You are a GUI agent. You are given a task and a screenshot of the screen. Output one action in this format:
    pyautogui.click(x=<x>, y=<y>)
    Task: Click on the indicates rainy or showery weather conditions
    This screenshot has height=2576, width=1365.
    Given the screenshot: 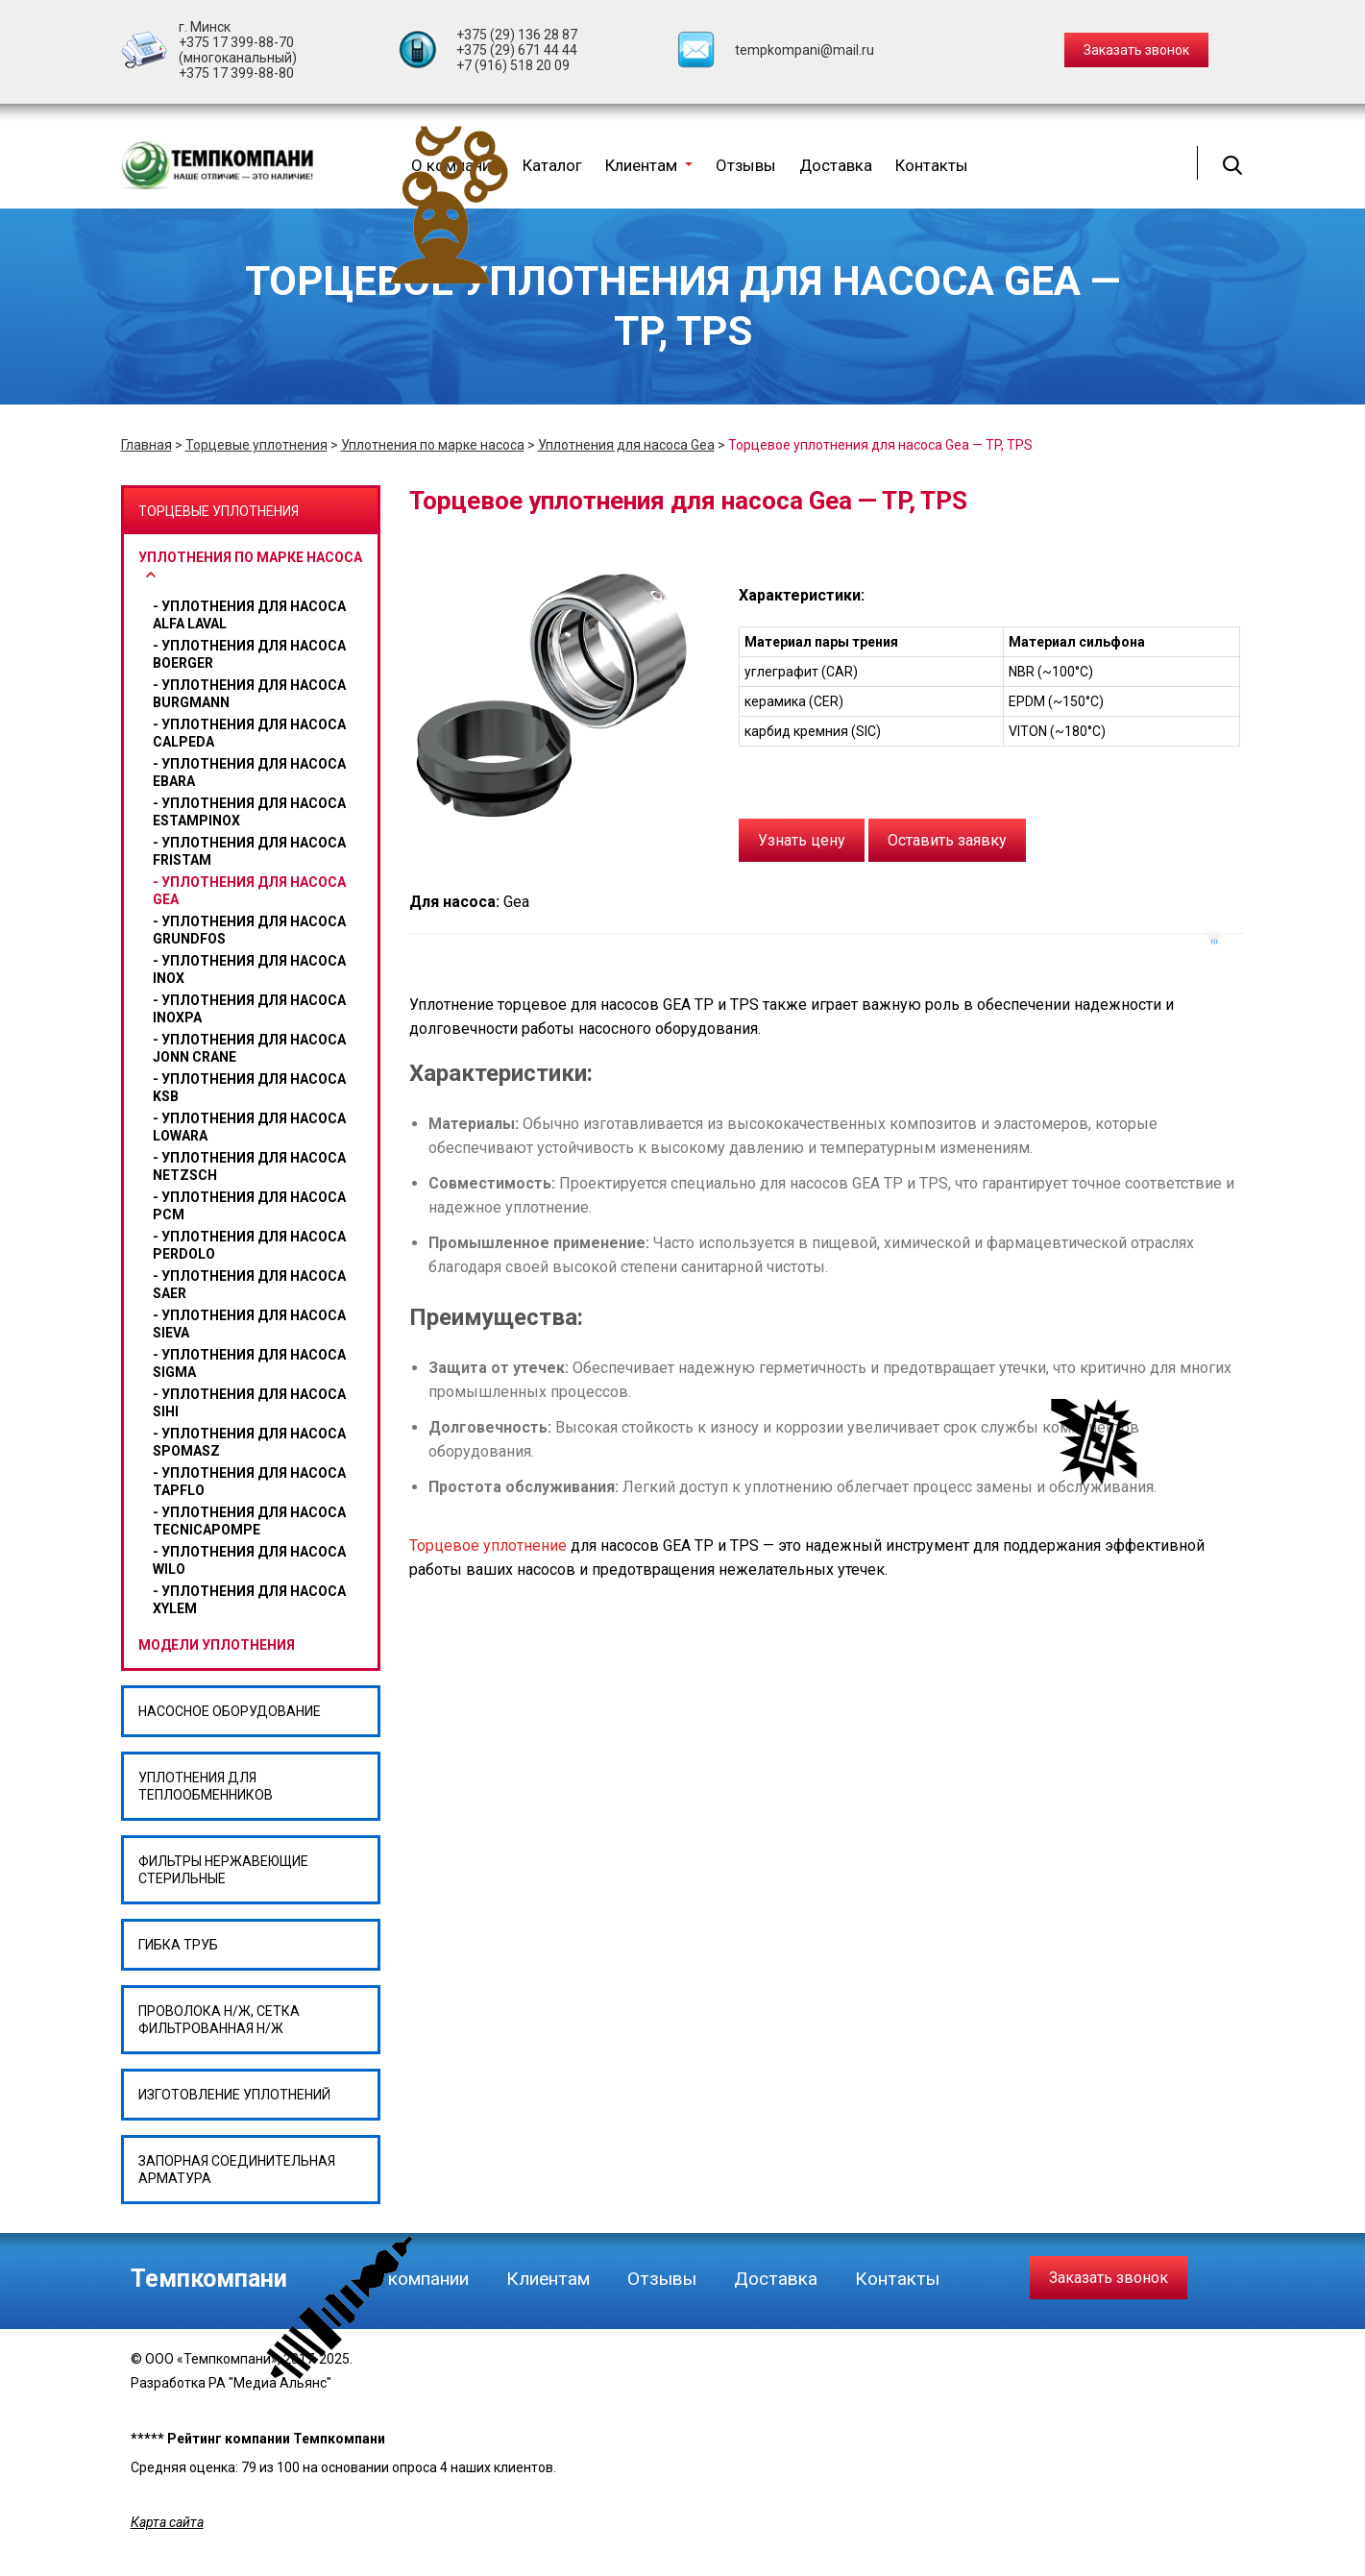 What is the action you would take?
    pyautogui.click(x=1213, y=936)
    